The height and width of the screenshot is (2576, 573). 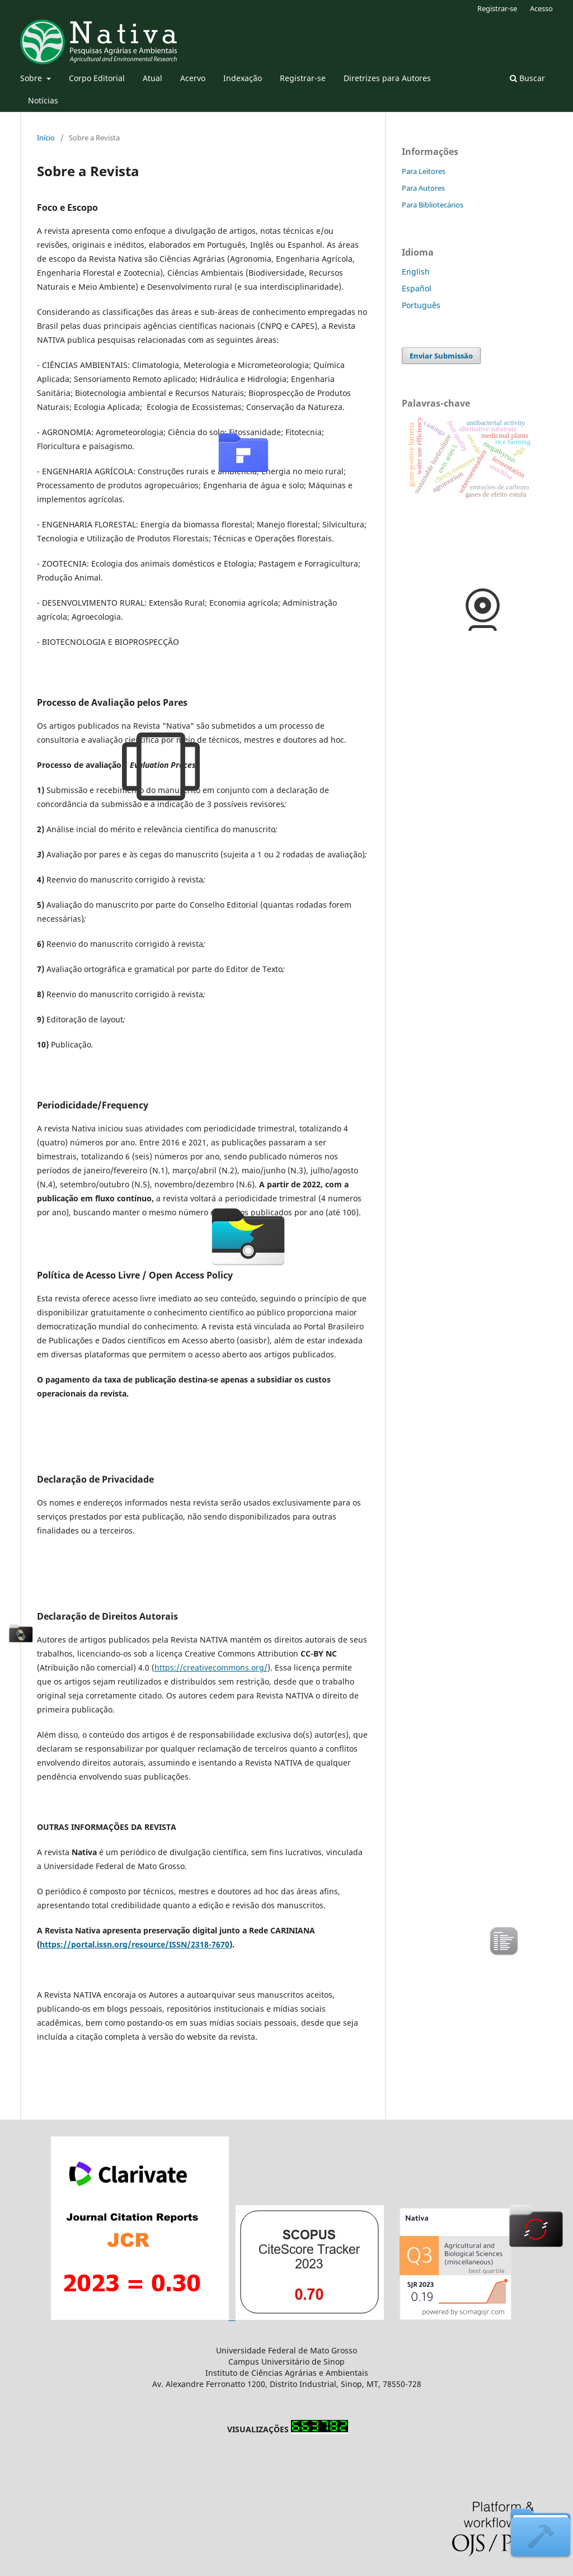 I want to click on access log preferences or settings, so click(x=504, y=1941).